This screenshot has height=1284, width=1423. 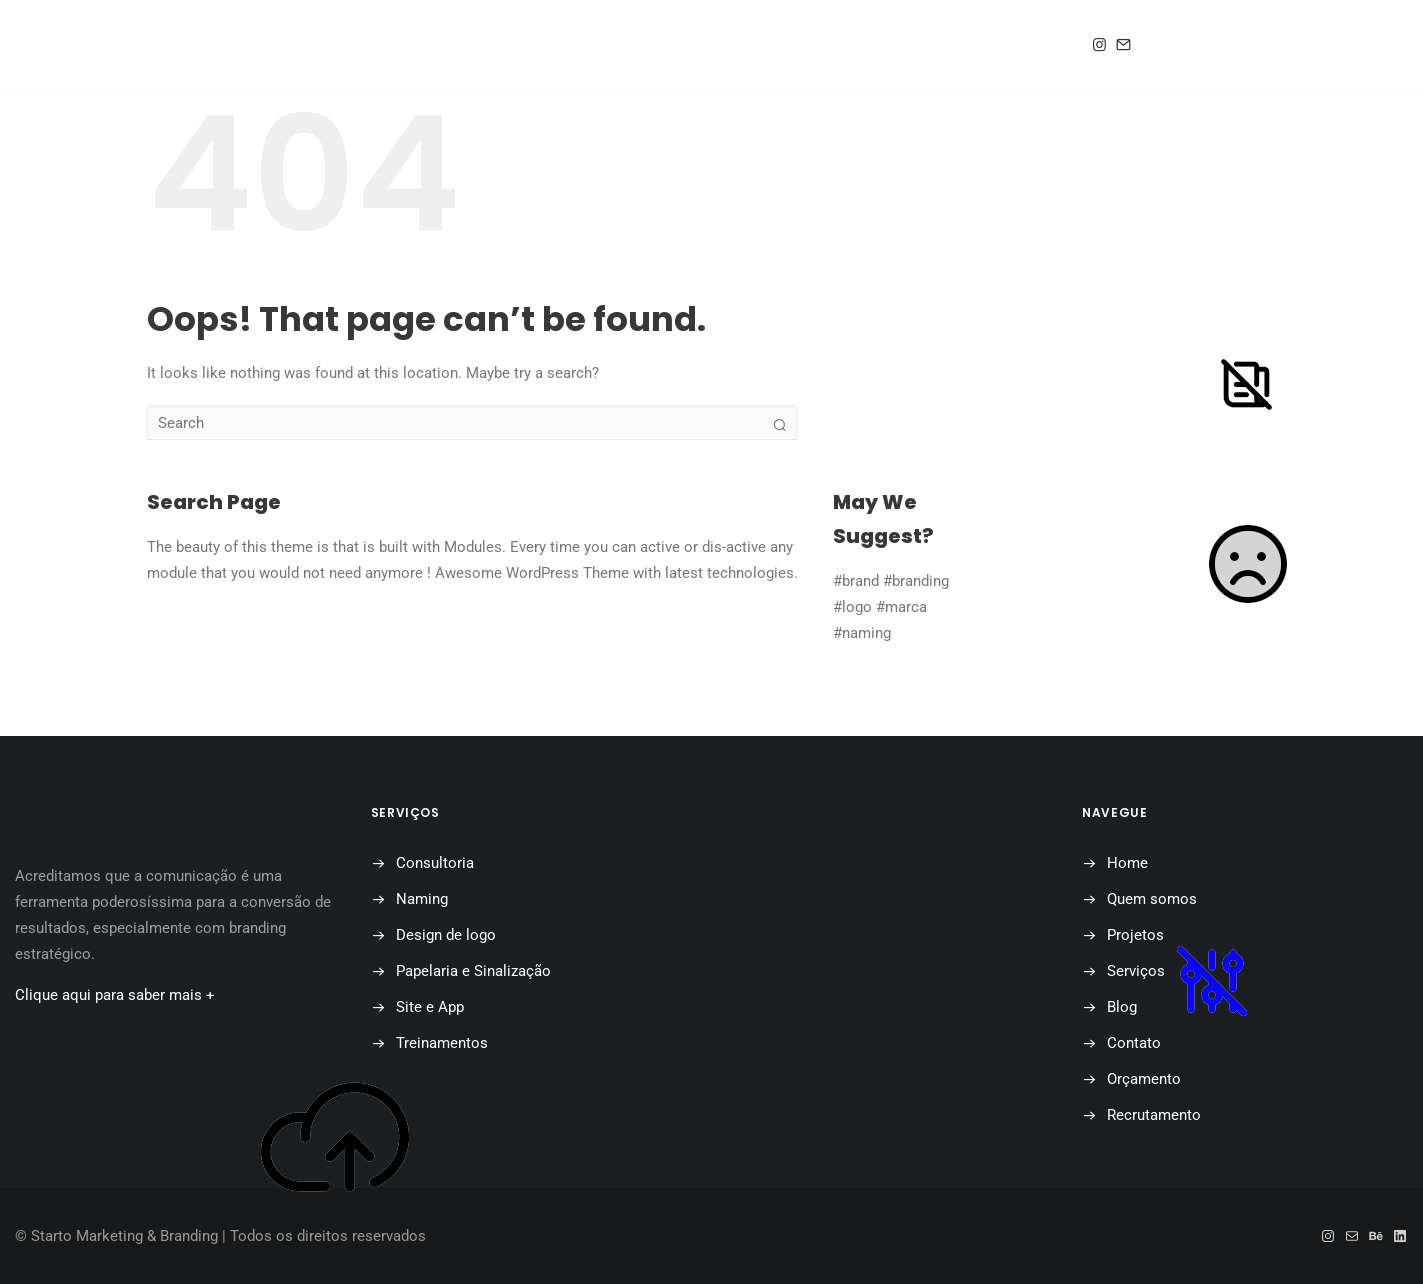 What do you see at coordinates (1246, 384) in the screenshot?
I see `disable news feed notifications` at bounding box center [1246, 384].